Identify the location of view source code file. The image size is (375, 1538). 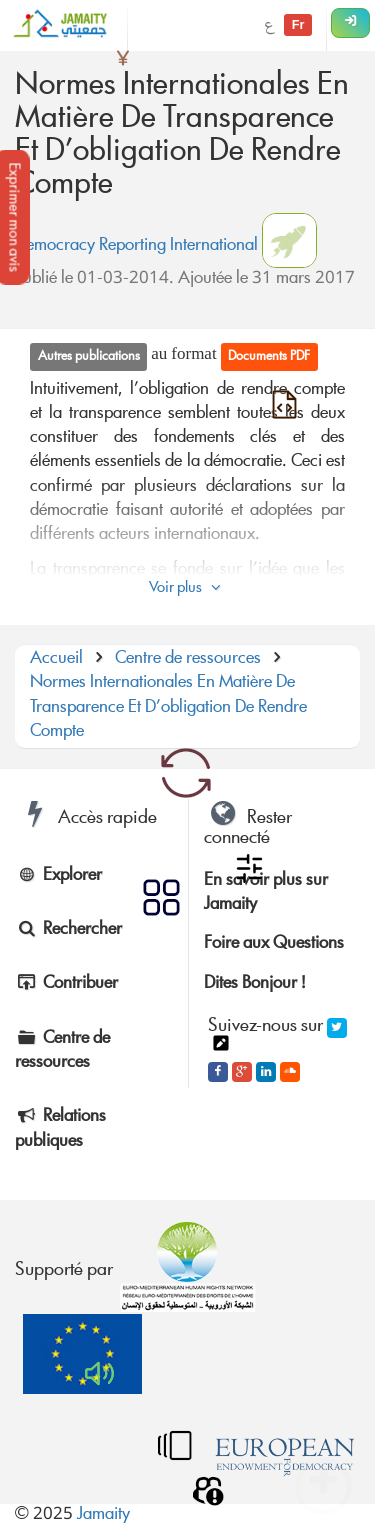
(284, 404).